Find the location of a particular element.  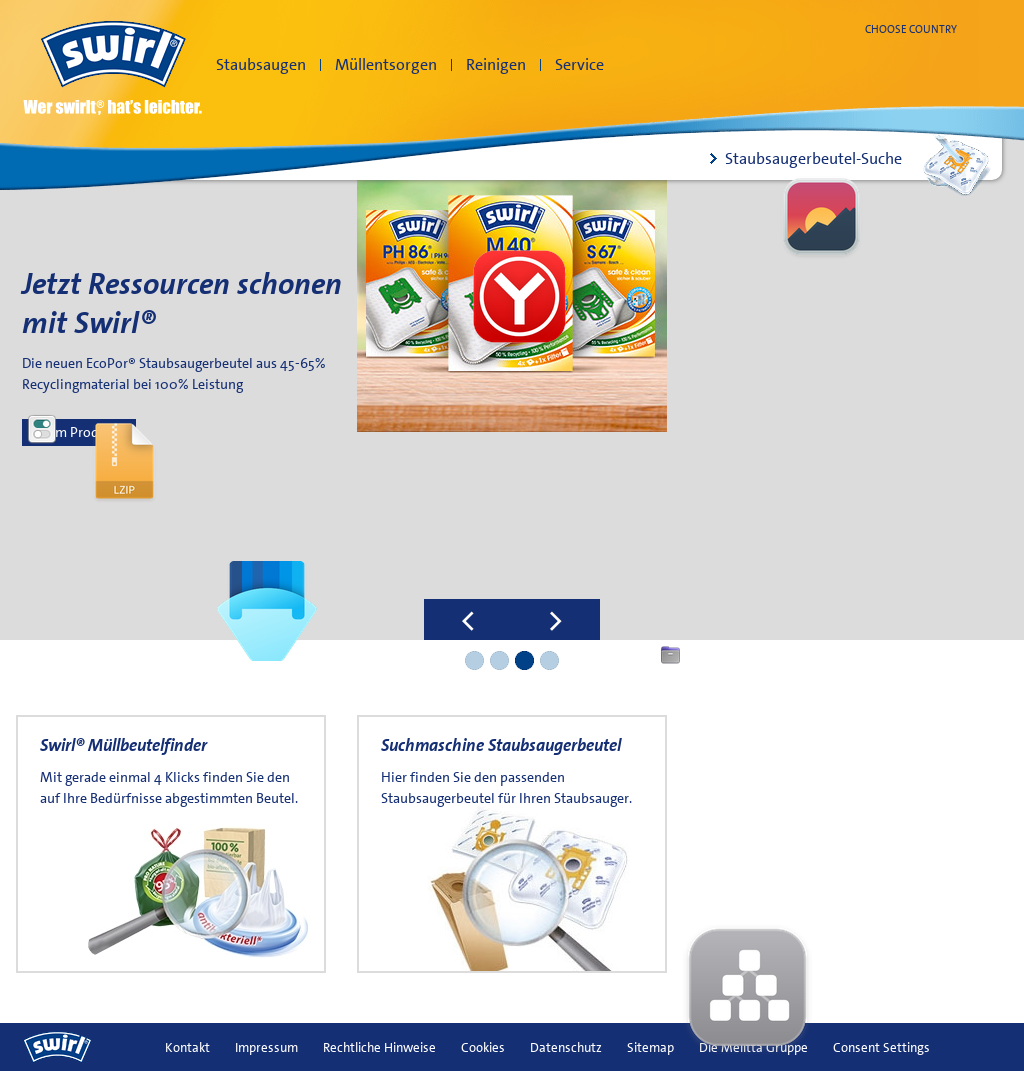

open koko photo gallery app is located at coordinates (821, 216).